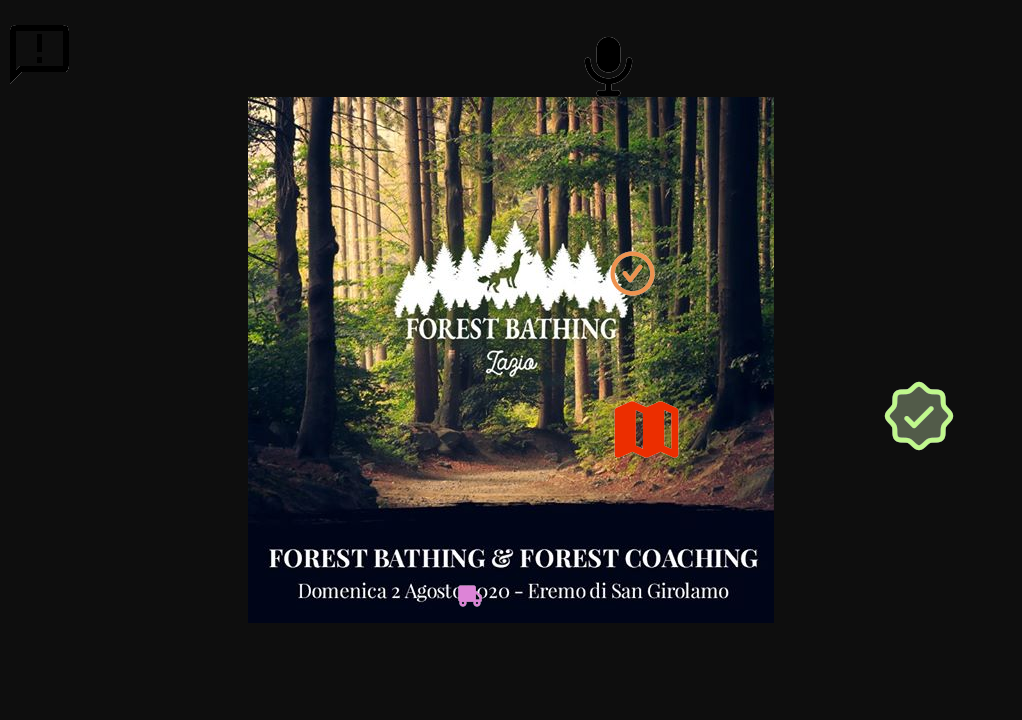 The width and height of the screenshot is (1022, 720). I want to click on open map view, so click(646, 429).